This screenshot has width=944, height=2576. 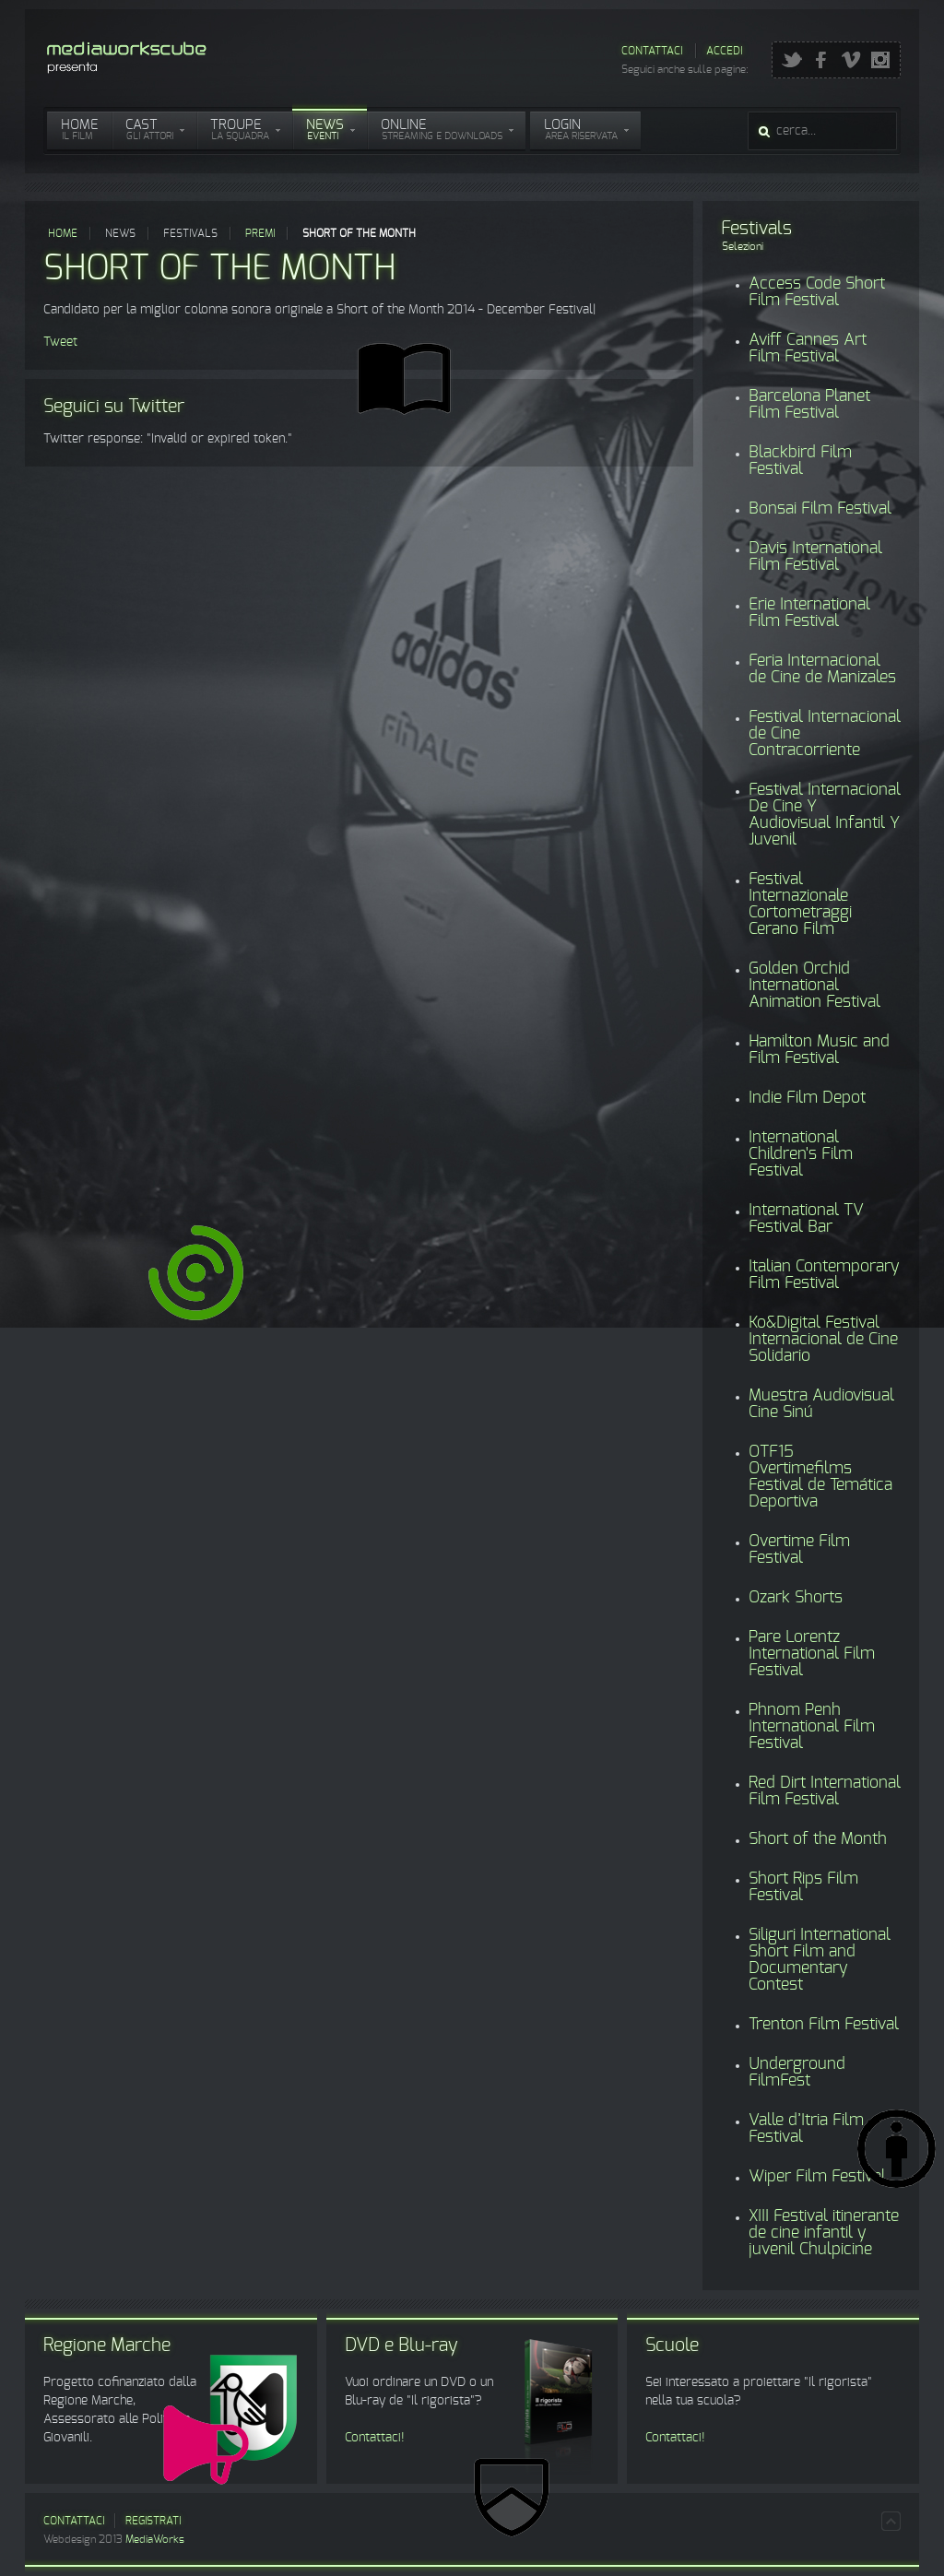 What do you see at coordinates (195, 1272) in the screenshot?
I see `view radial chart or arc graph data` at bounding box center [195, 1272].